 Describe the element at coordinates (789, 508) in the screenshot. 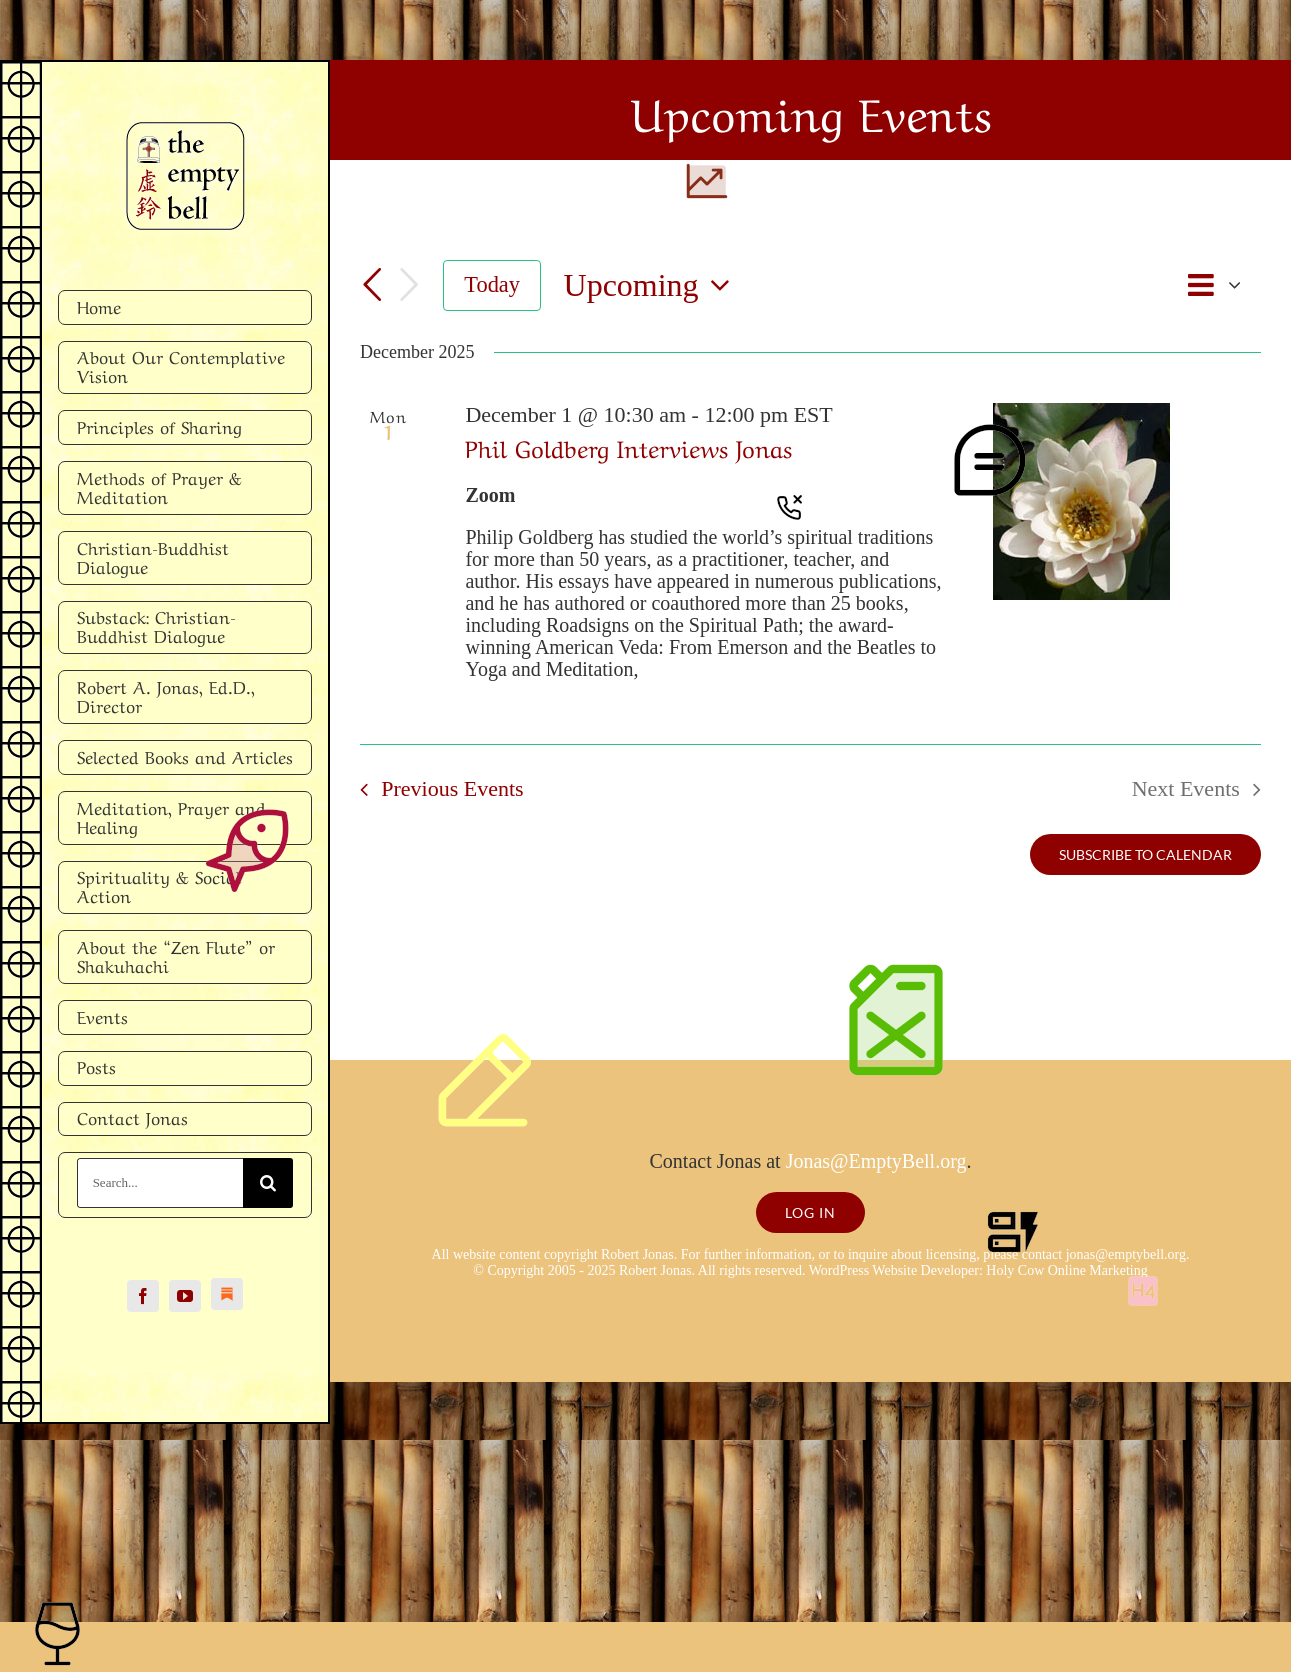

I see `indicates a missed phone call` at that location.